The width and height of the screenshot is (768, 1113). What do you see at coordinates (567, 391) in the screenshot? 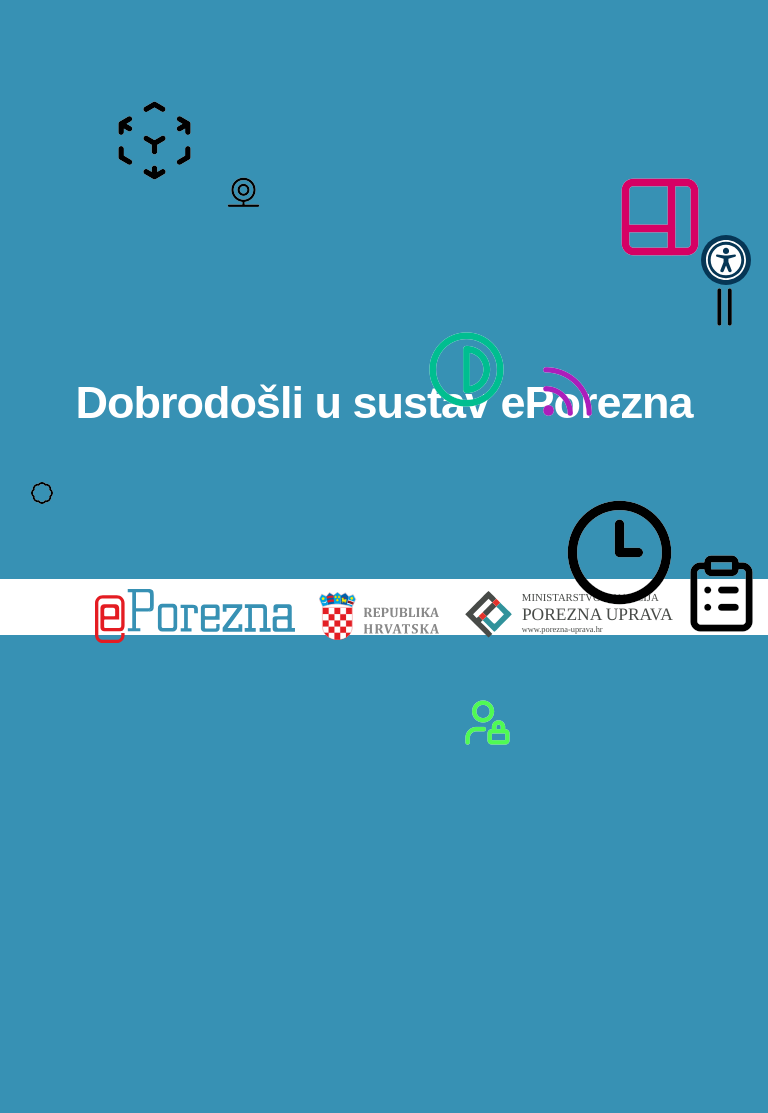
I see `subscribe to RSS feed` at bounding box center [567, 391].